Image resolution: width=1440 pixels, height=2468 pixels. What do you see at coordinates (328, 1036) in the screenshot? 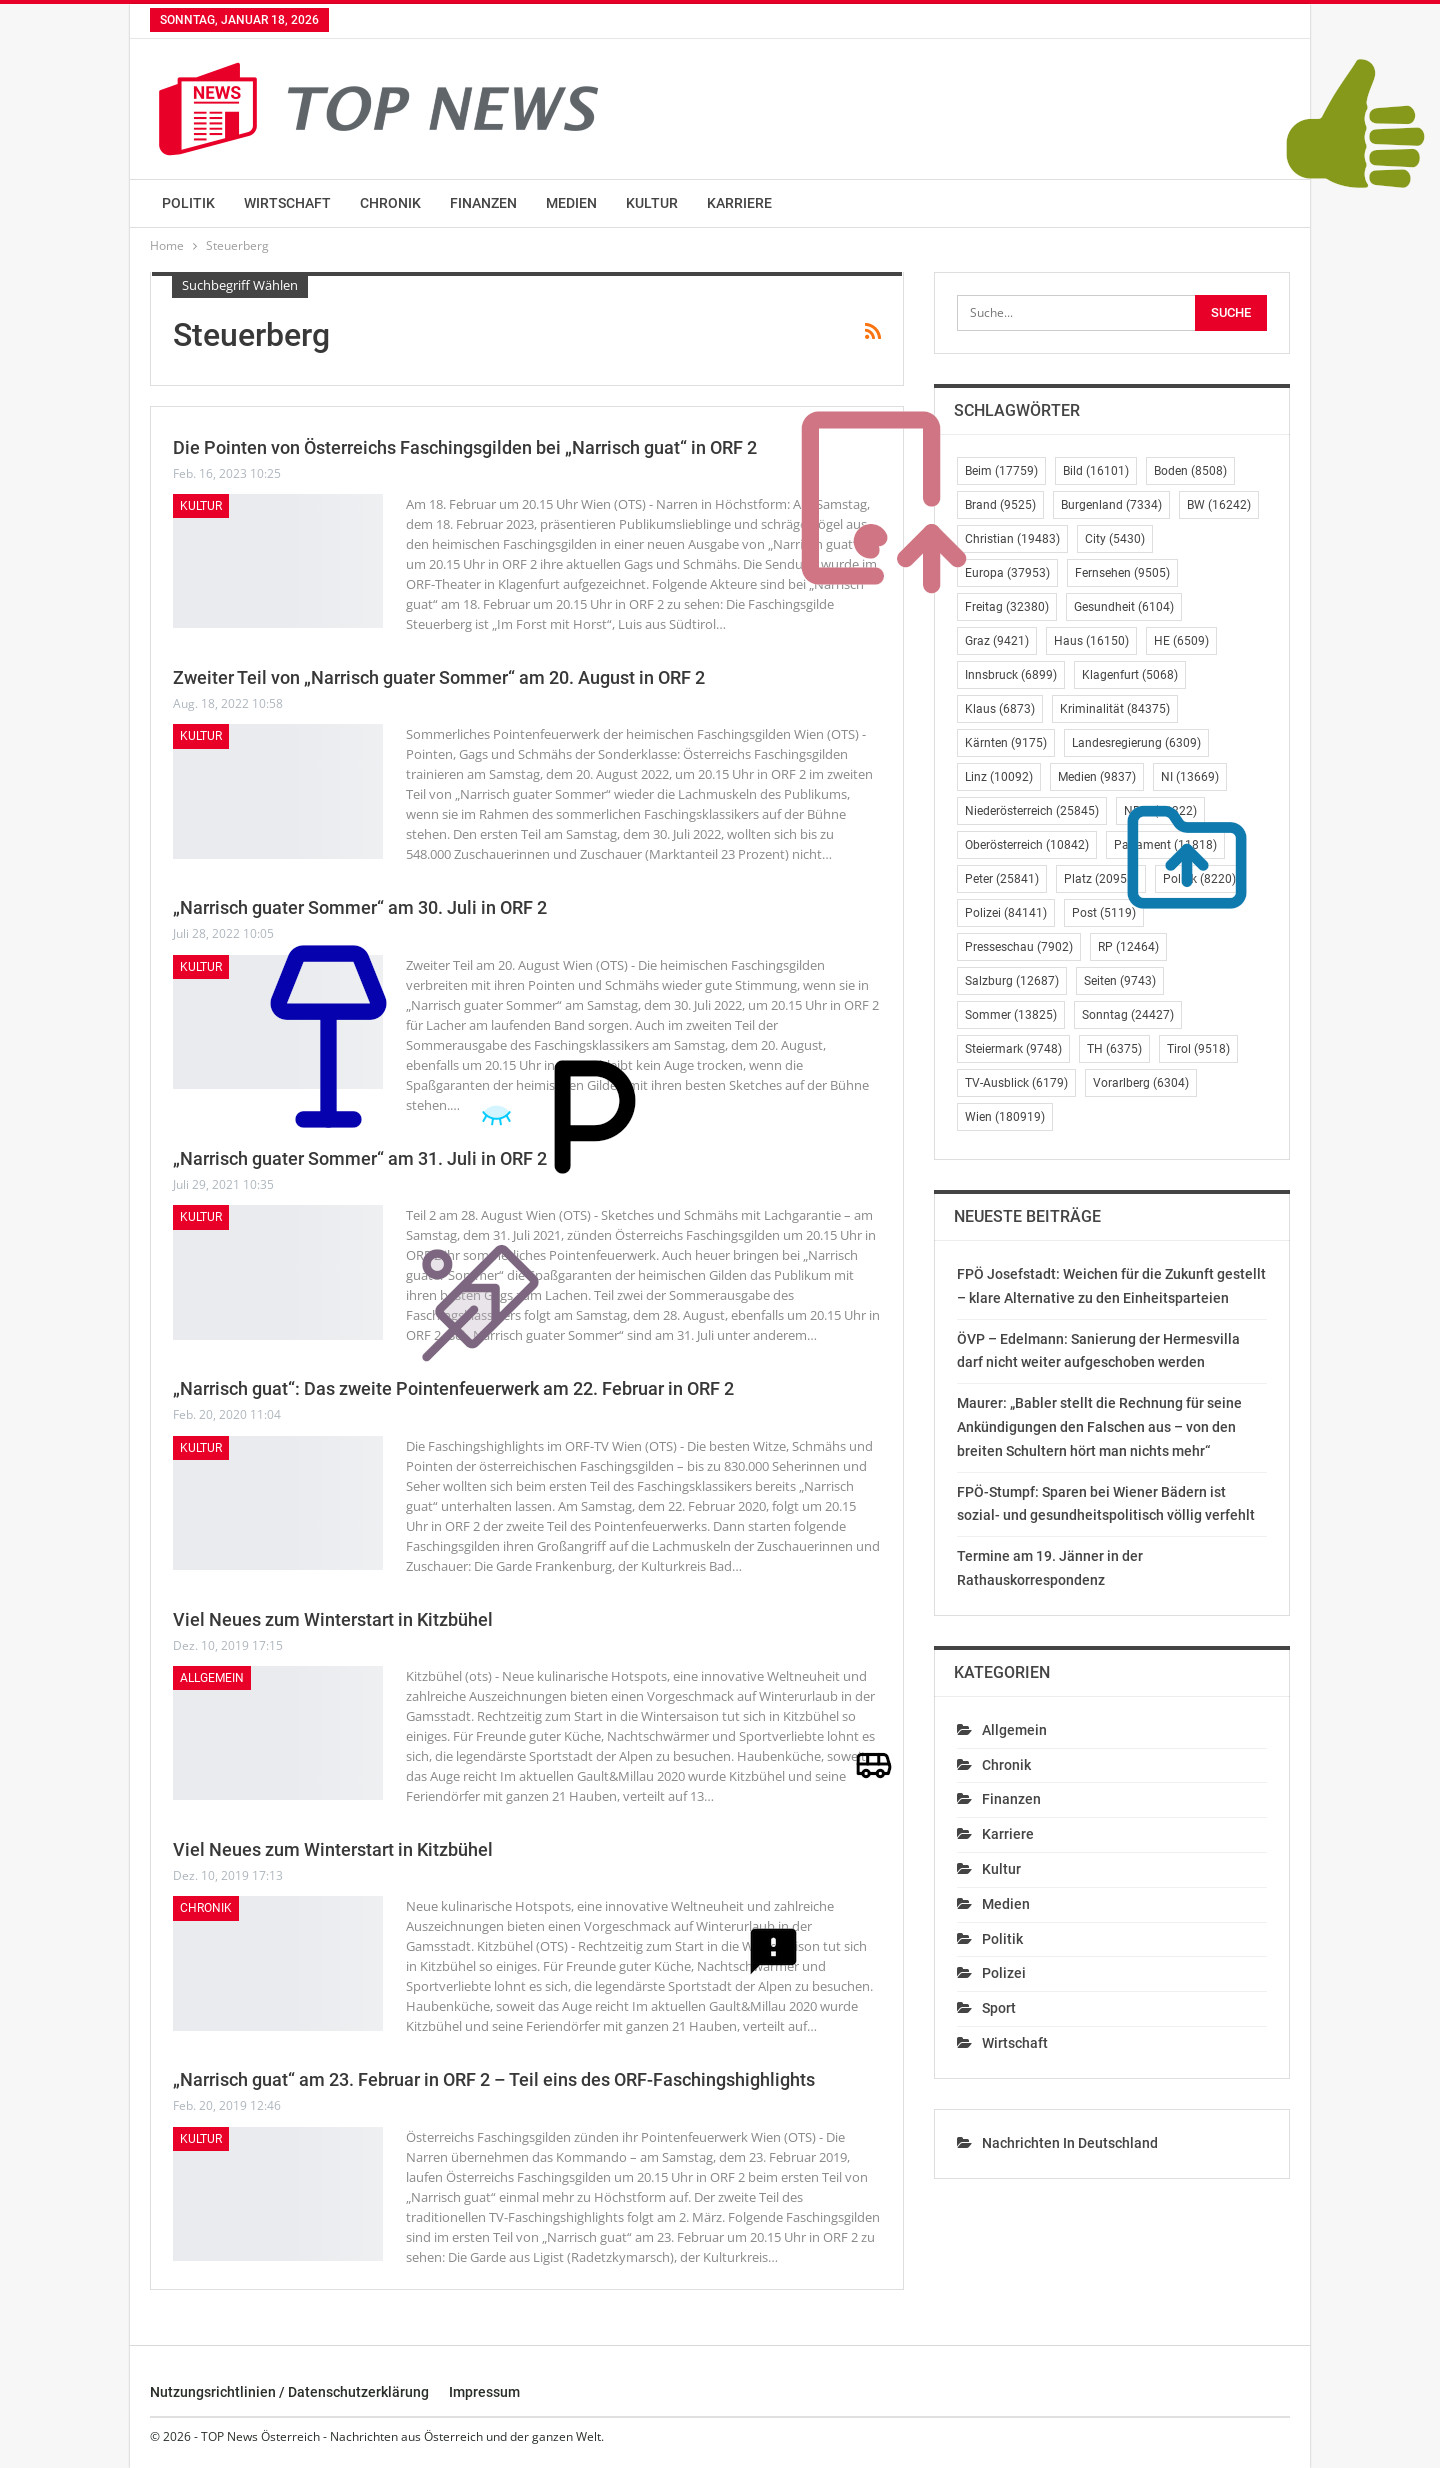
I see `toggle floor lamp on or off` at bounding box center [328, 1036].